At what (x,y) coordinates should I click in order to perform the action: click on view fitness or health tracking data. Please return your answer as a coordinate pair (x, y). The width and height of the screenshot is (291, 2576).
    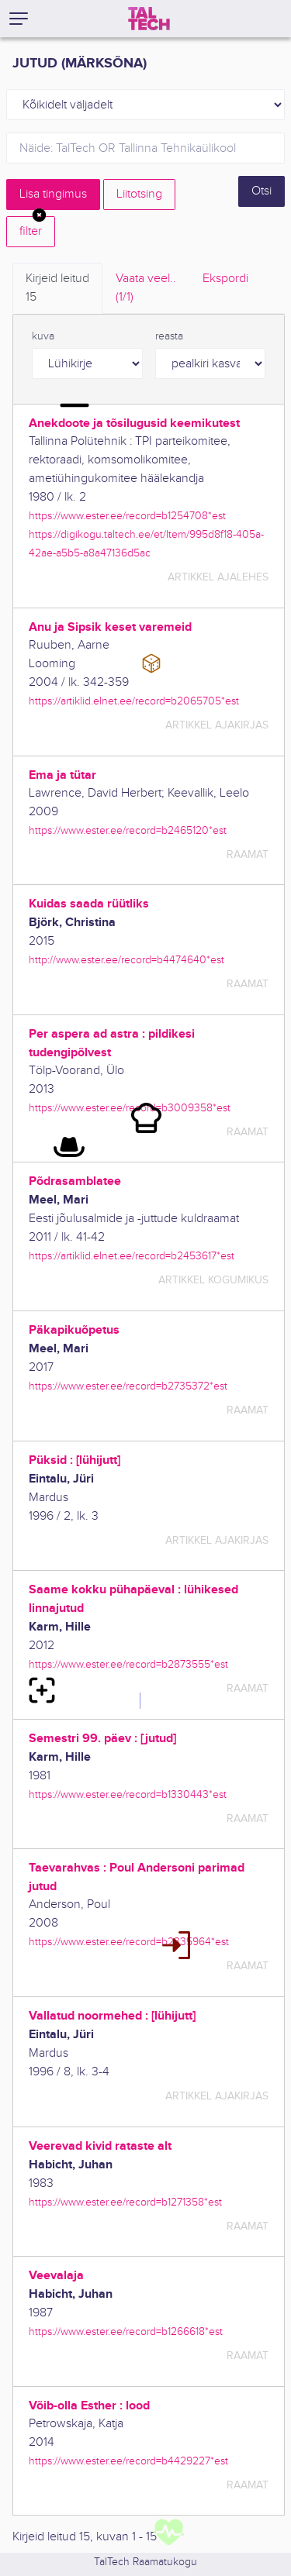
    Looking at the image, I should click on (168, 2532).